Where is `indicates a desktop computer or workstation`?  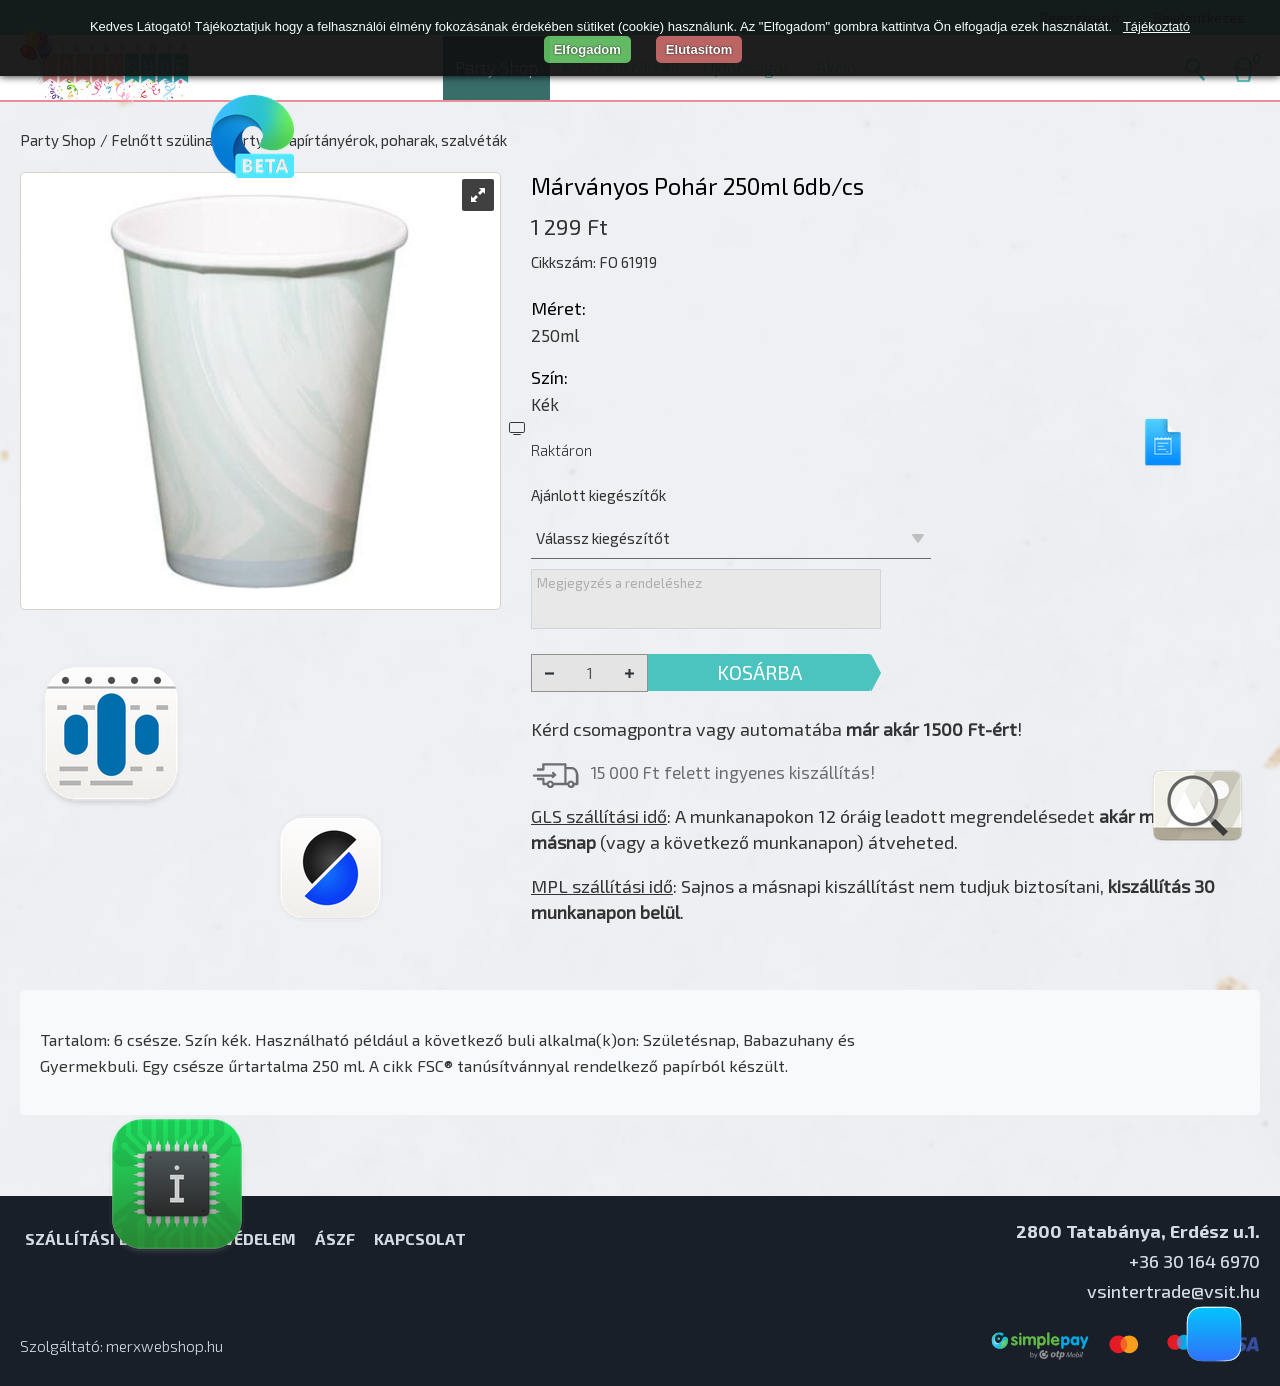 indicates a desktop computer or workstation is located at coordinates (517, 428).